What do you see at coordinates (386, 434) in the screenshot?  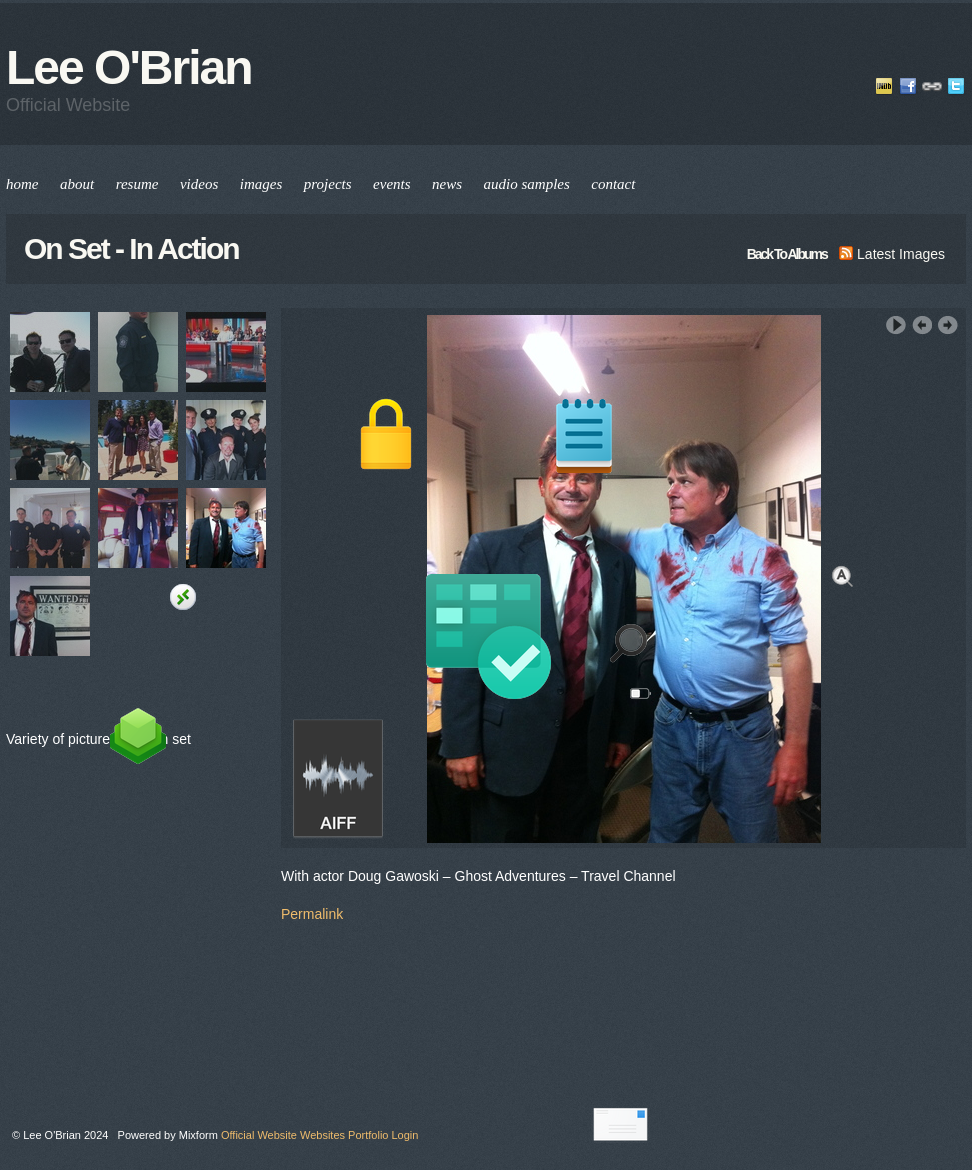 I see `lock or secure this item` at bounding box center [386, 434].